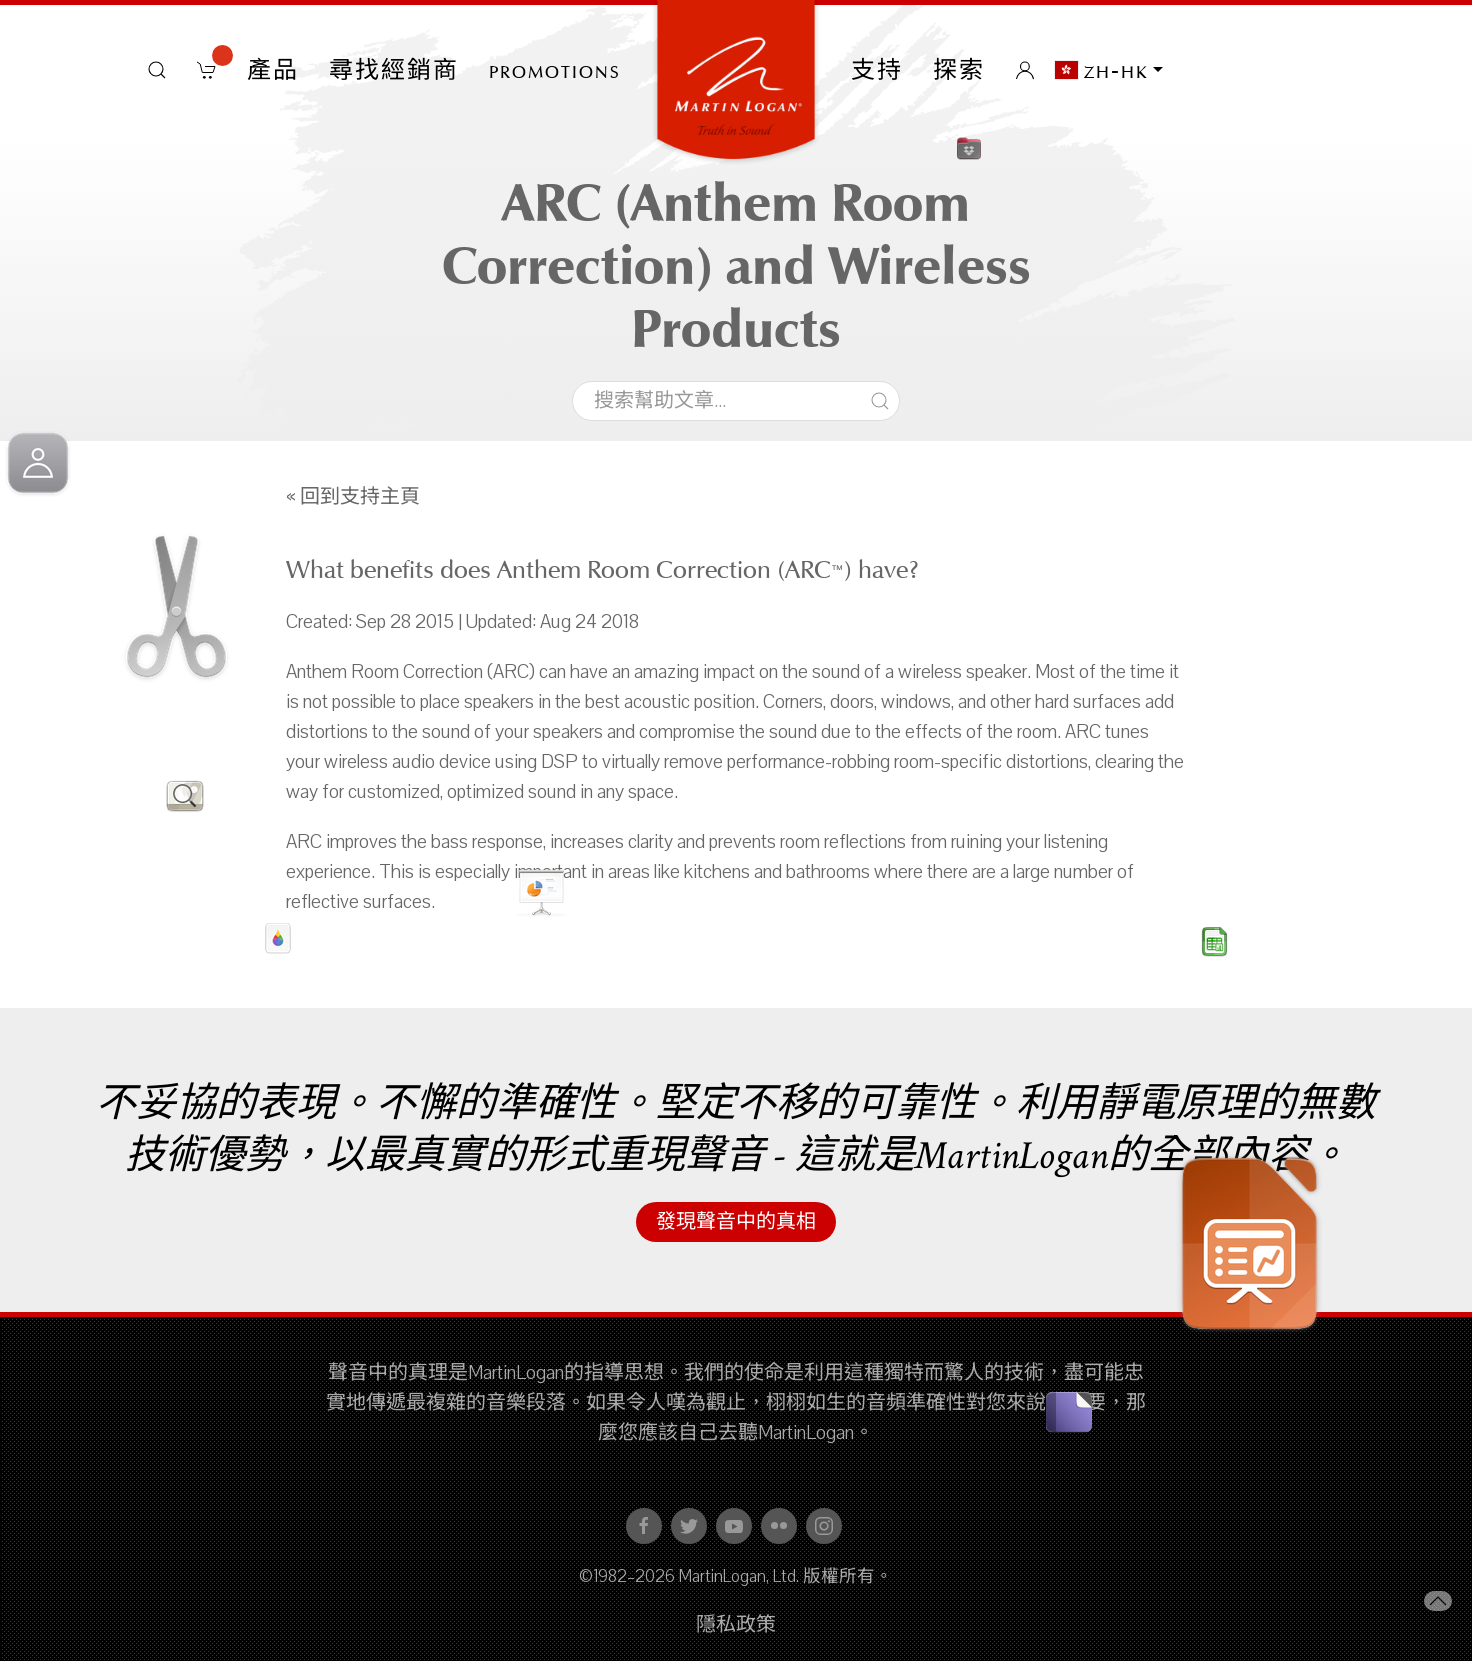 Image resolution: width=1472 pixels, height=1661 pixels. Describe the element at coordinates (185, 796) in the screenshot. I see `open the image viewer application` at that location.